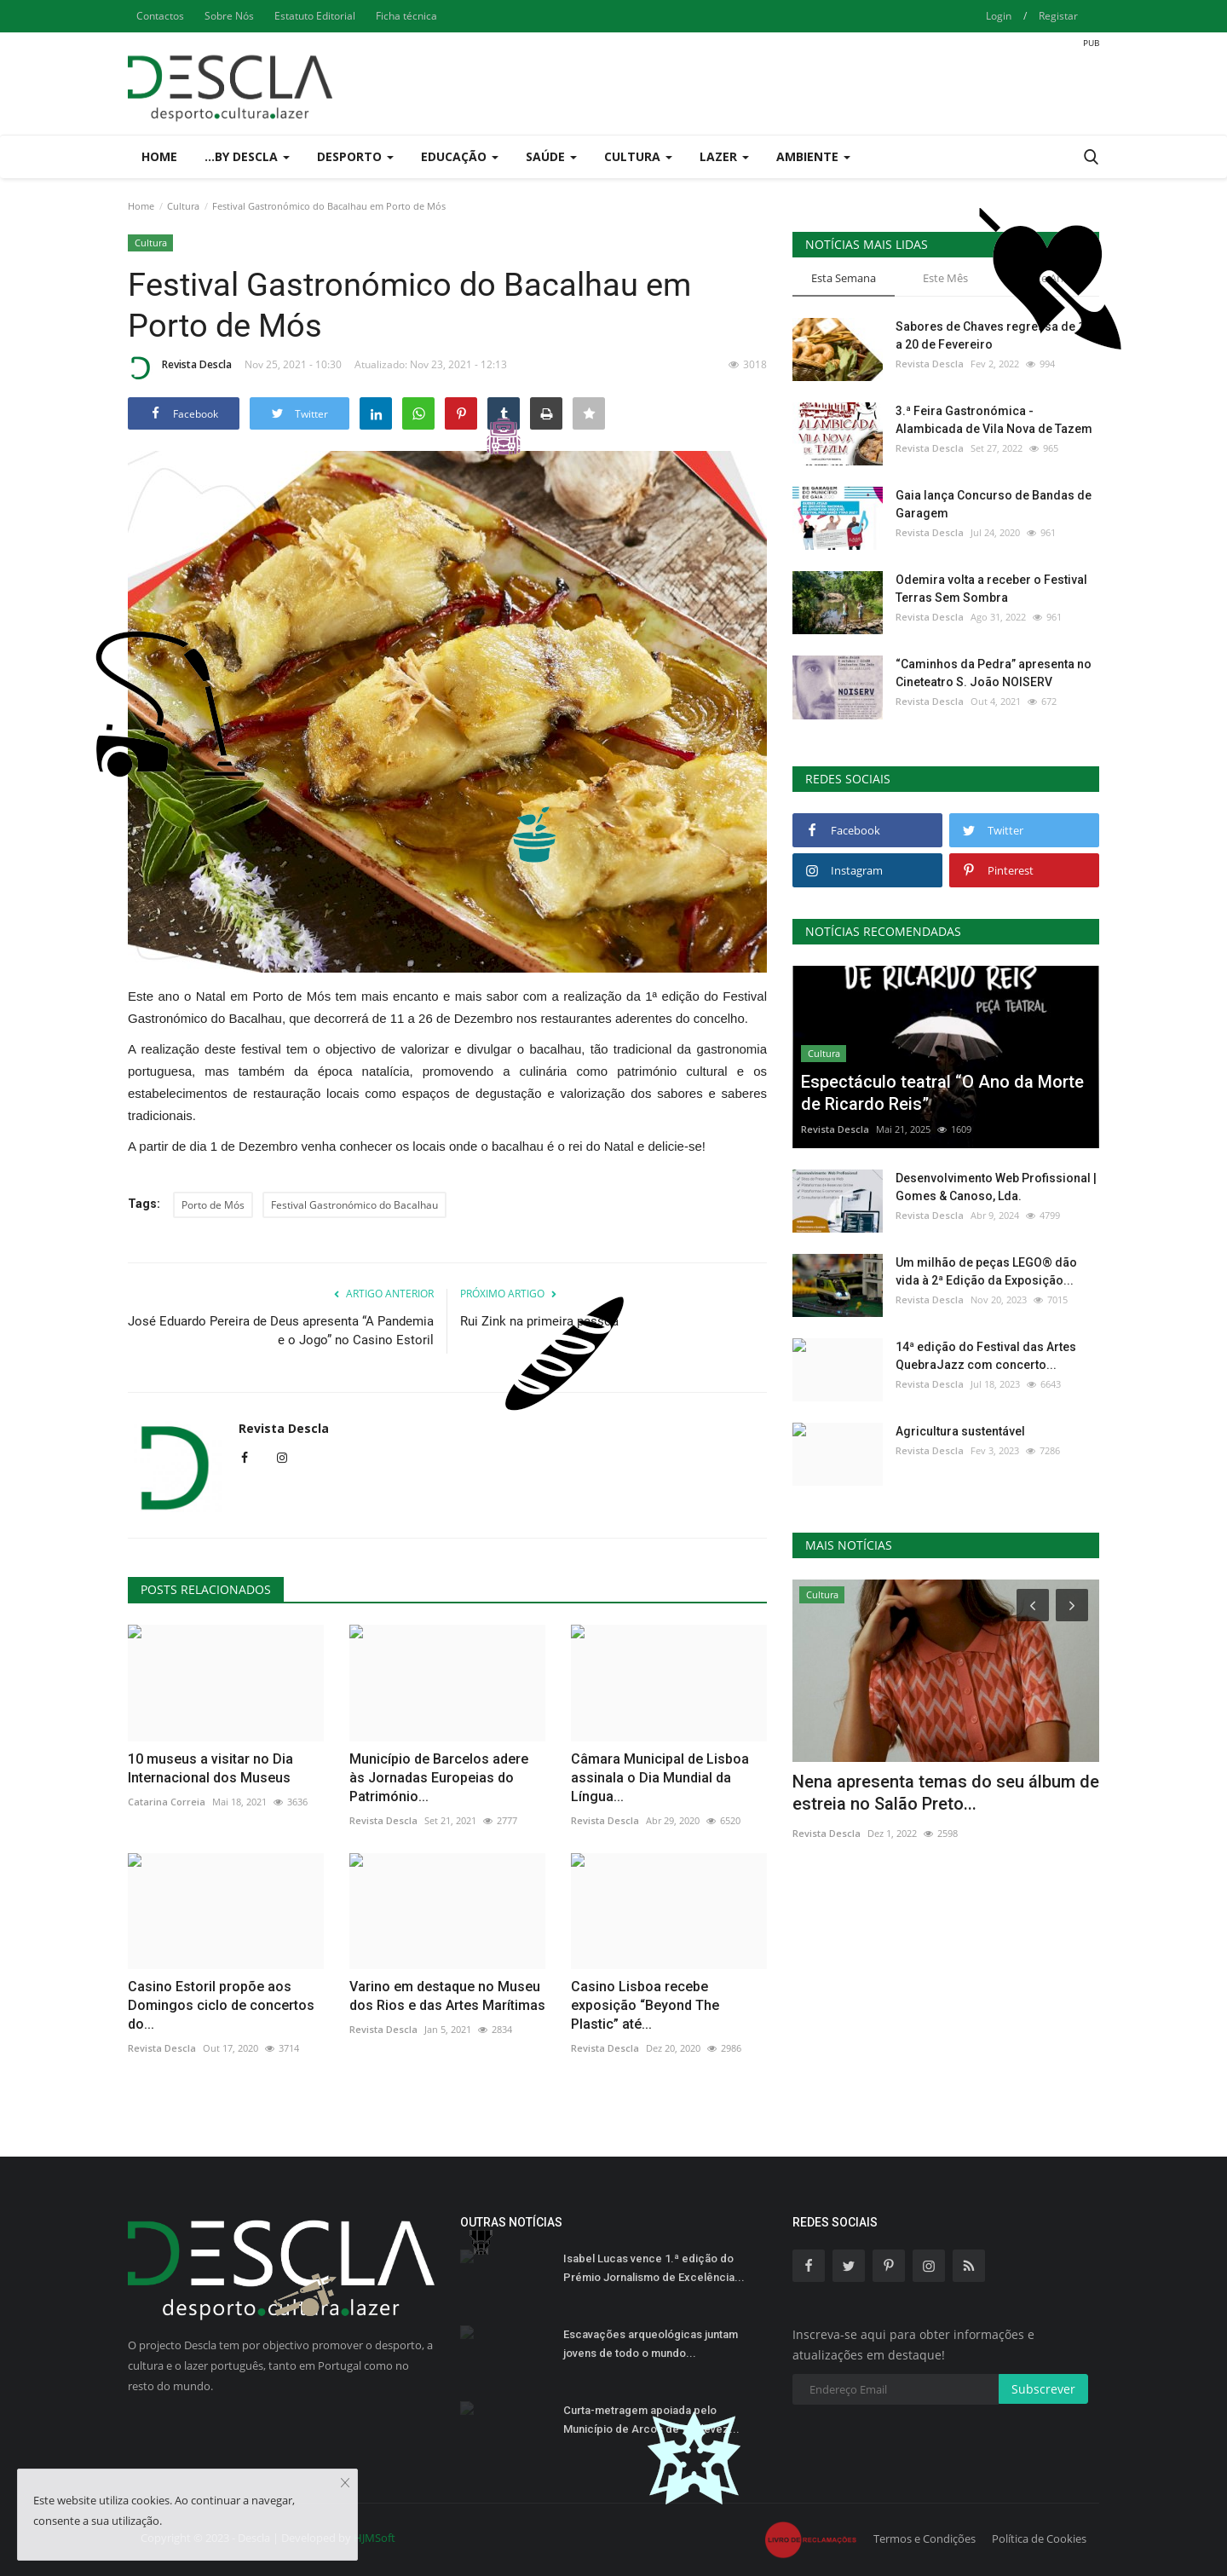 The image size is (1227, 2576). Describe the element at coordinates (694, 2458) in the screenshot. I see `decorative emblem or badge element` at that location.